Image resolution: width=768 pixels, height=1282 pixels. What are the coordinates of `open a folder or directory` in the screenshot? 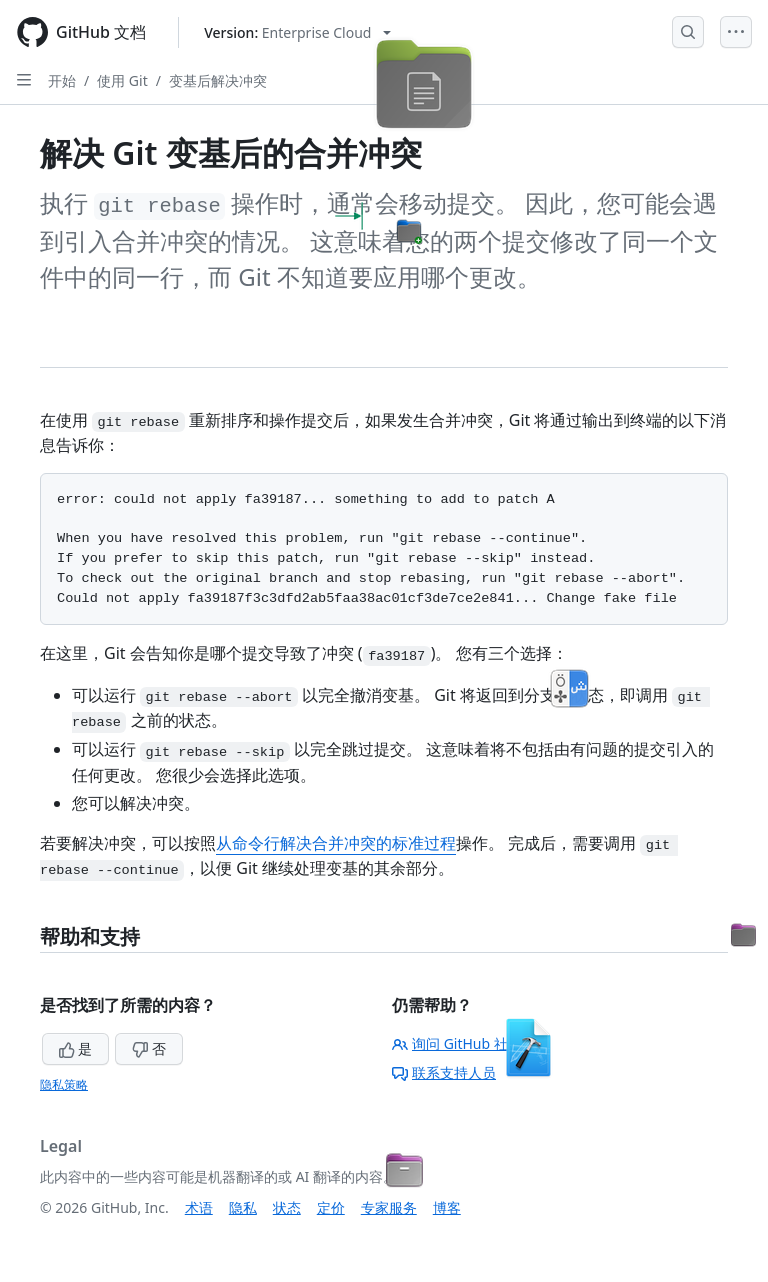 It's located at (743, 934).